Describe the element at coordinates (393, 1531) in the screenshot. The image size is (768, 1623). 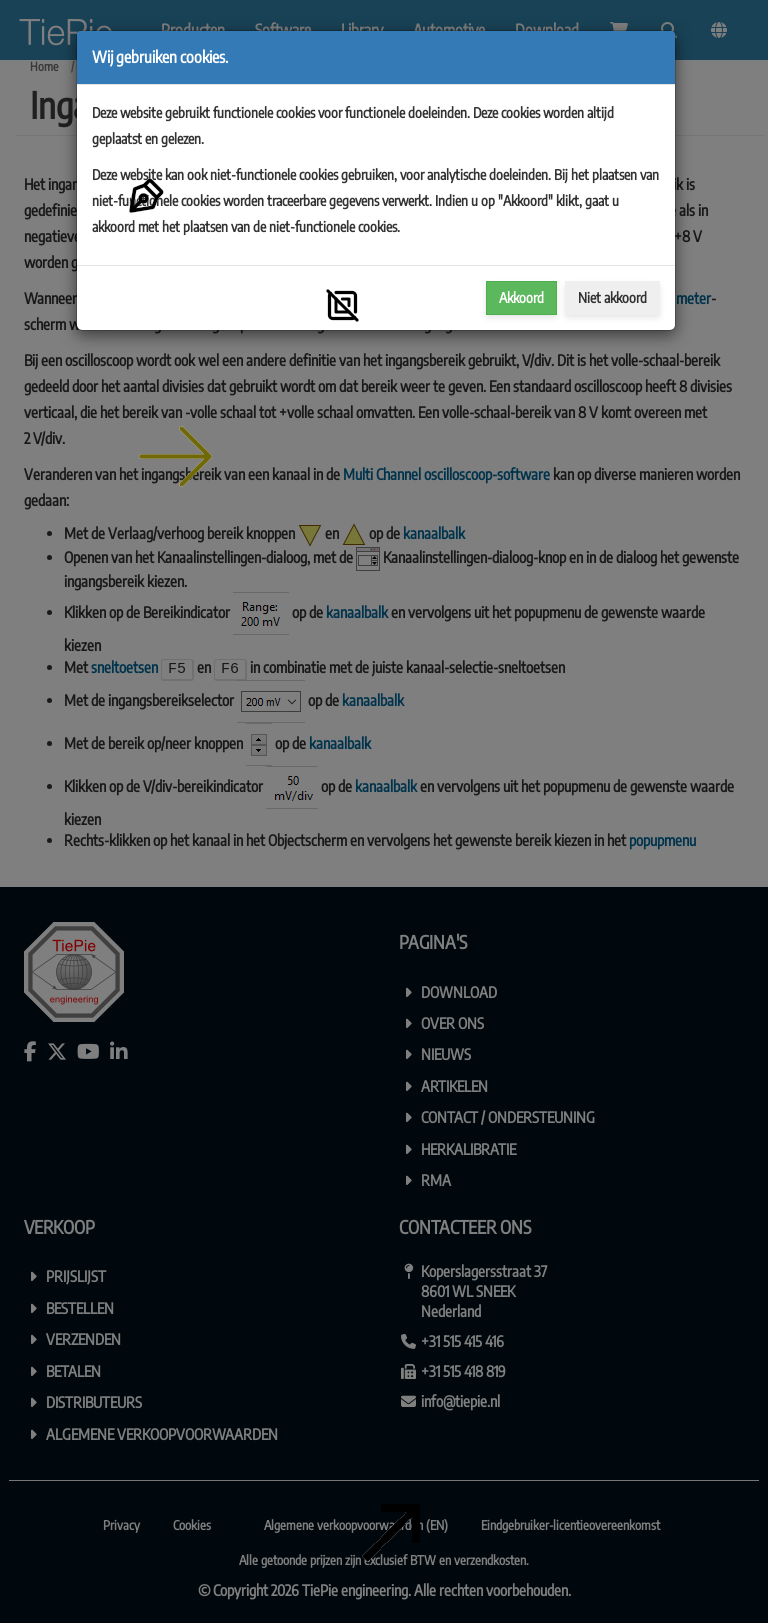
I see `navigate to external link` at that location.